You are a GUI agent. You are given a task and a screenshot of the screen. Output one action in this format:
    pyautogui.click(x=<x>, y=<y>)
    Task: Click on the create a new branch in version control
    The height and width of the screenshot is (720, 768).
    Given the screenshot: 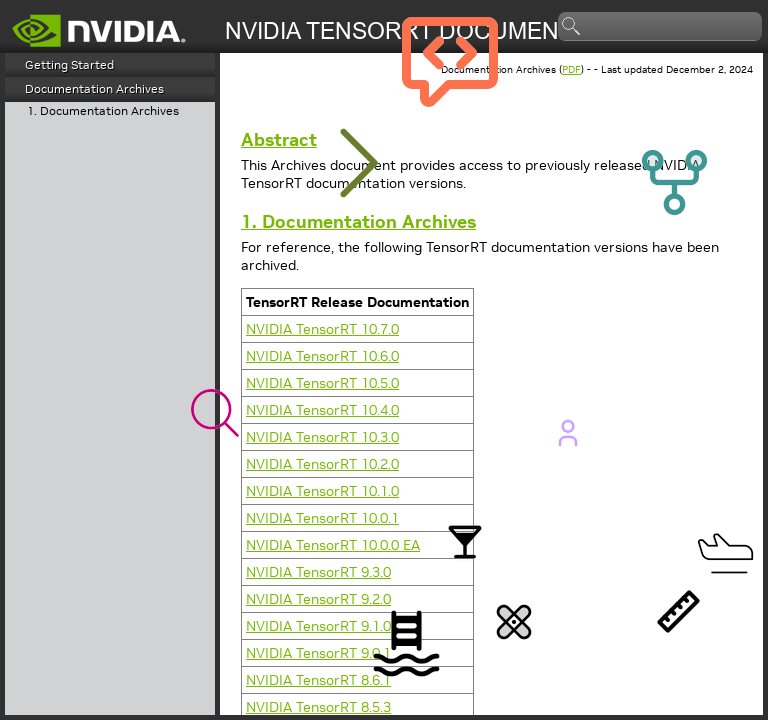 What is the action you would take?
    pyautogui.click(x=674, y=182)
    